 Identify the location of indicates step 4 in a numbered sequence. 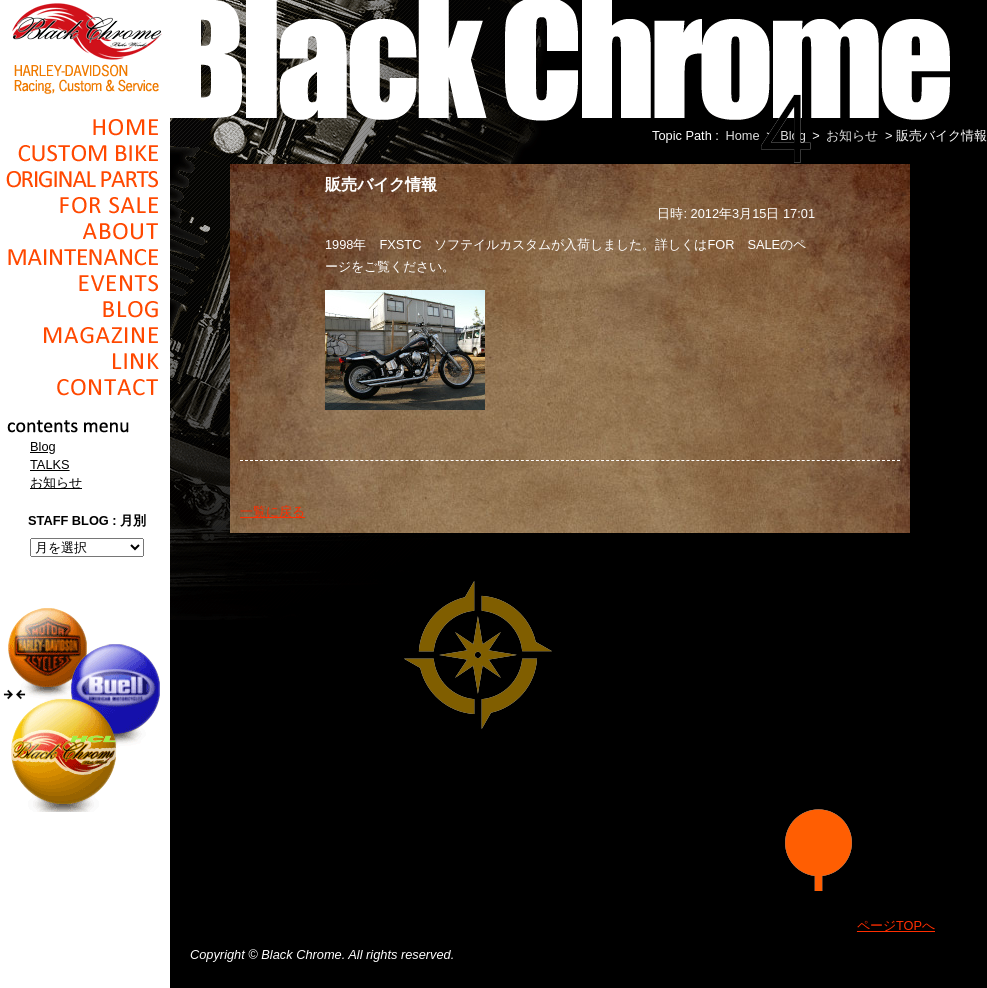
(787, 129).